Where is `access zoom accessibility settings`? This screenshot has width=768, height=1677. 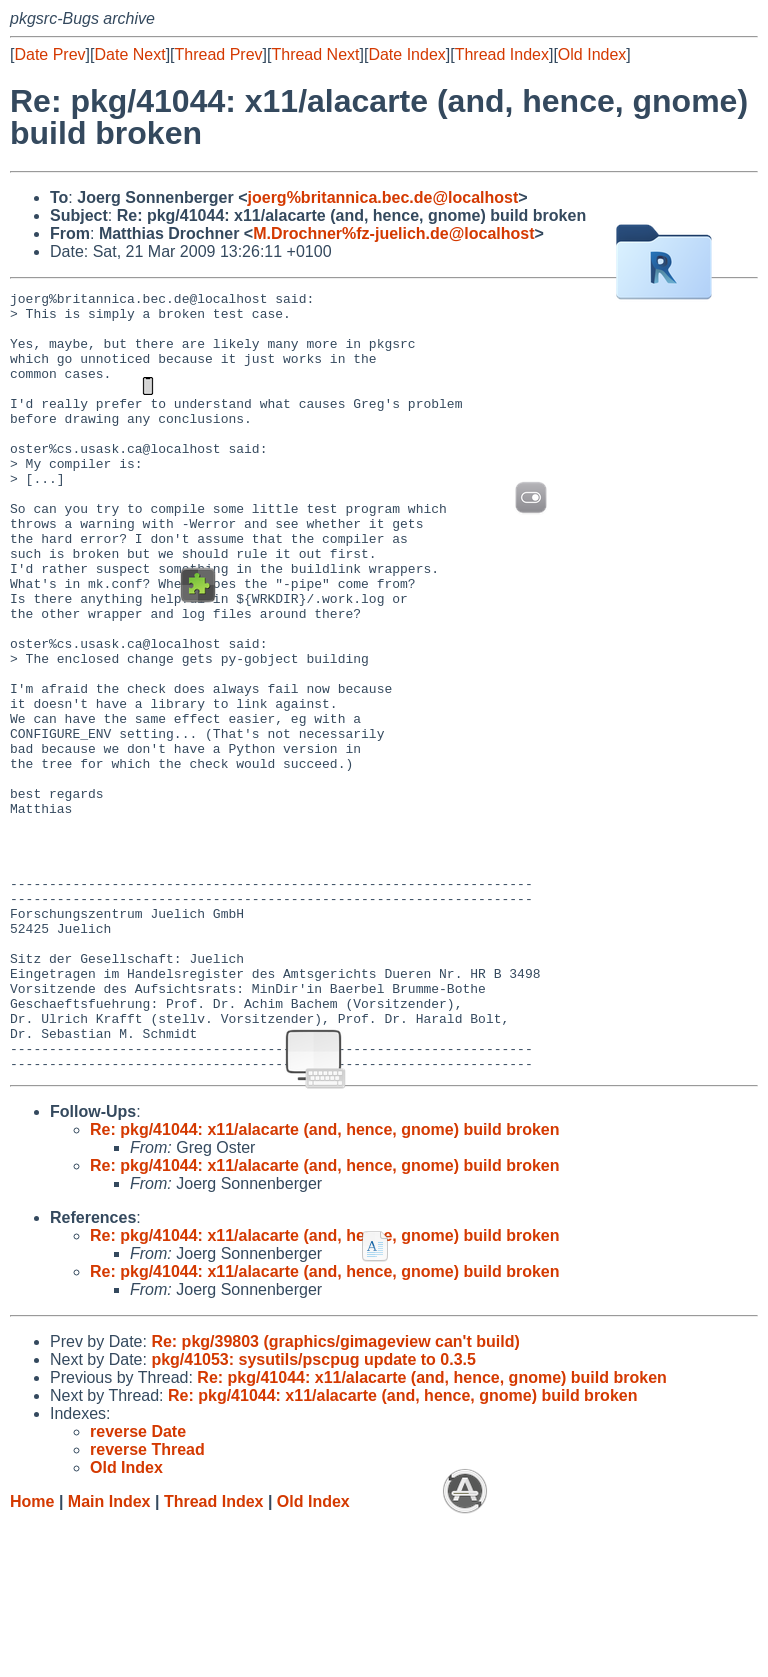
access zoom accessibility settings is located at coordinates (531, 498).